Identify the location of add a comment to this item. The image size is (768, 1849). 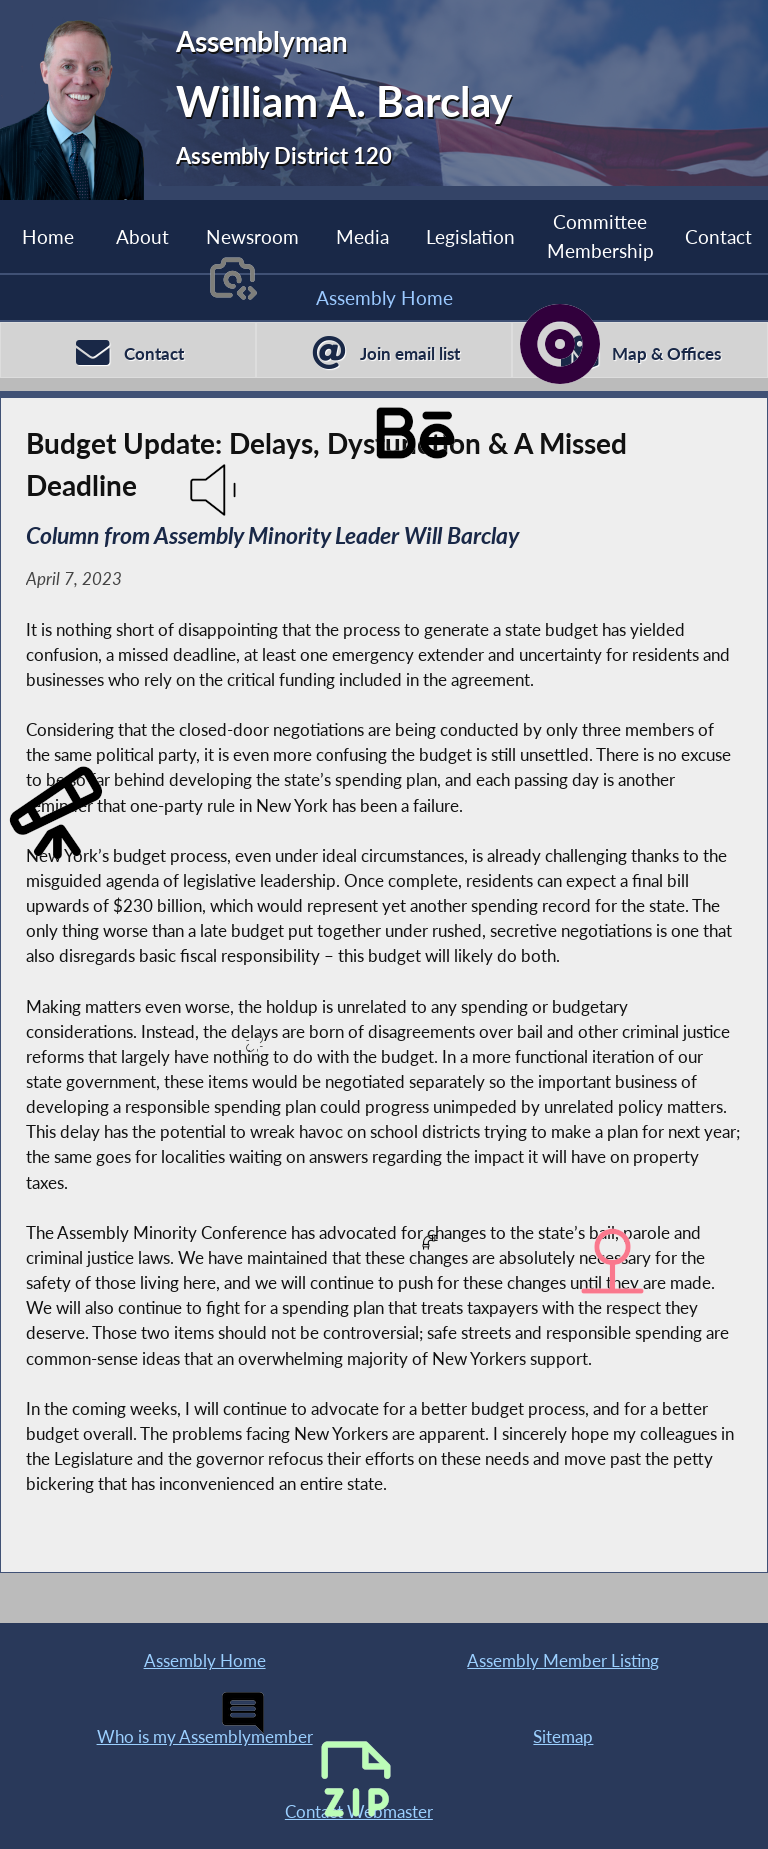
(243, 1713).